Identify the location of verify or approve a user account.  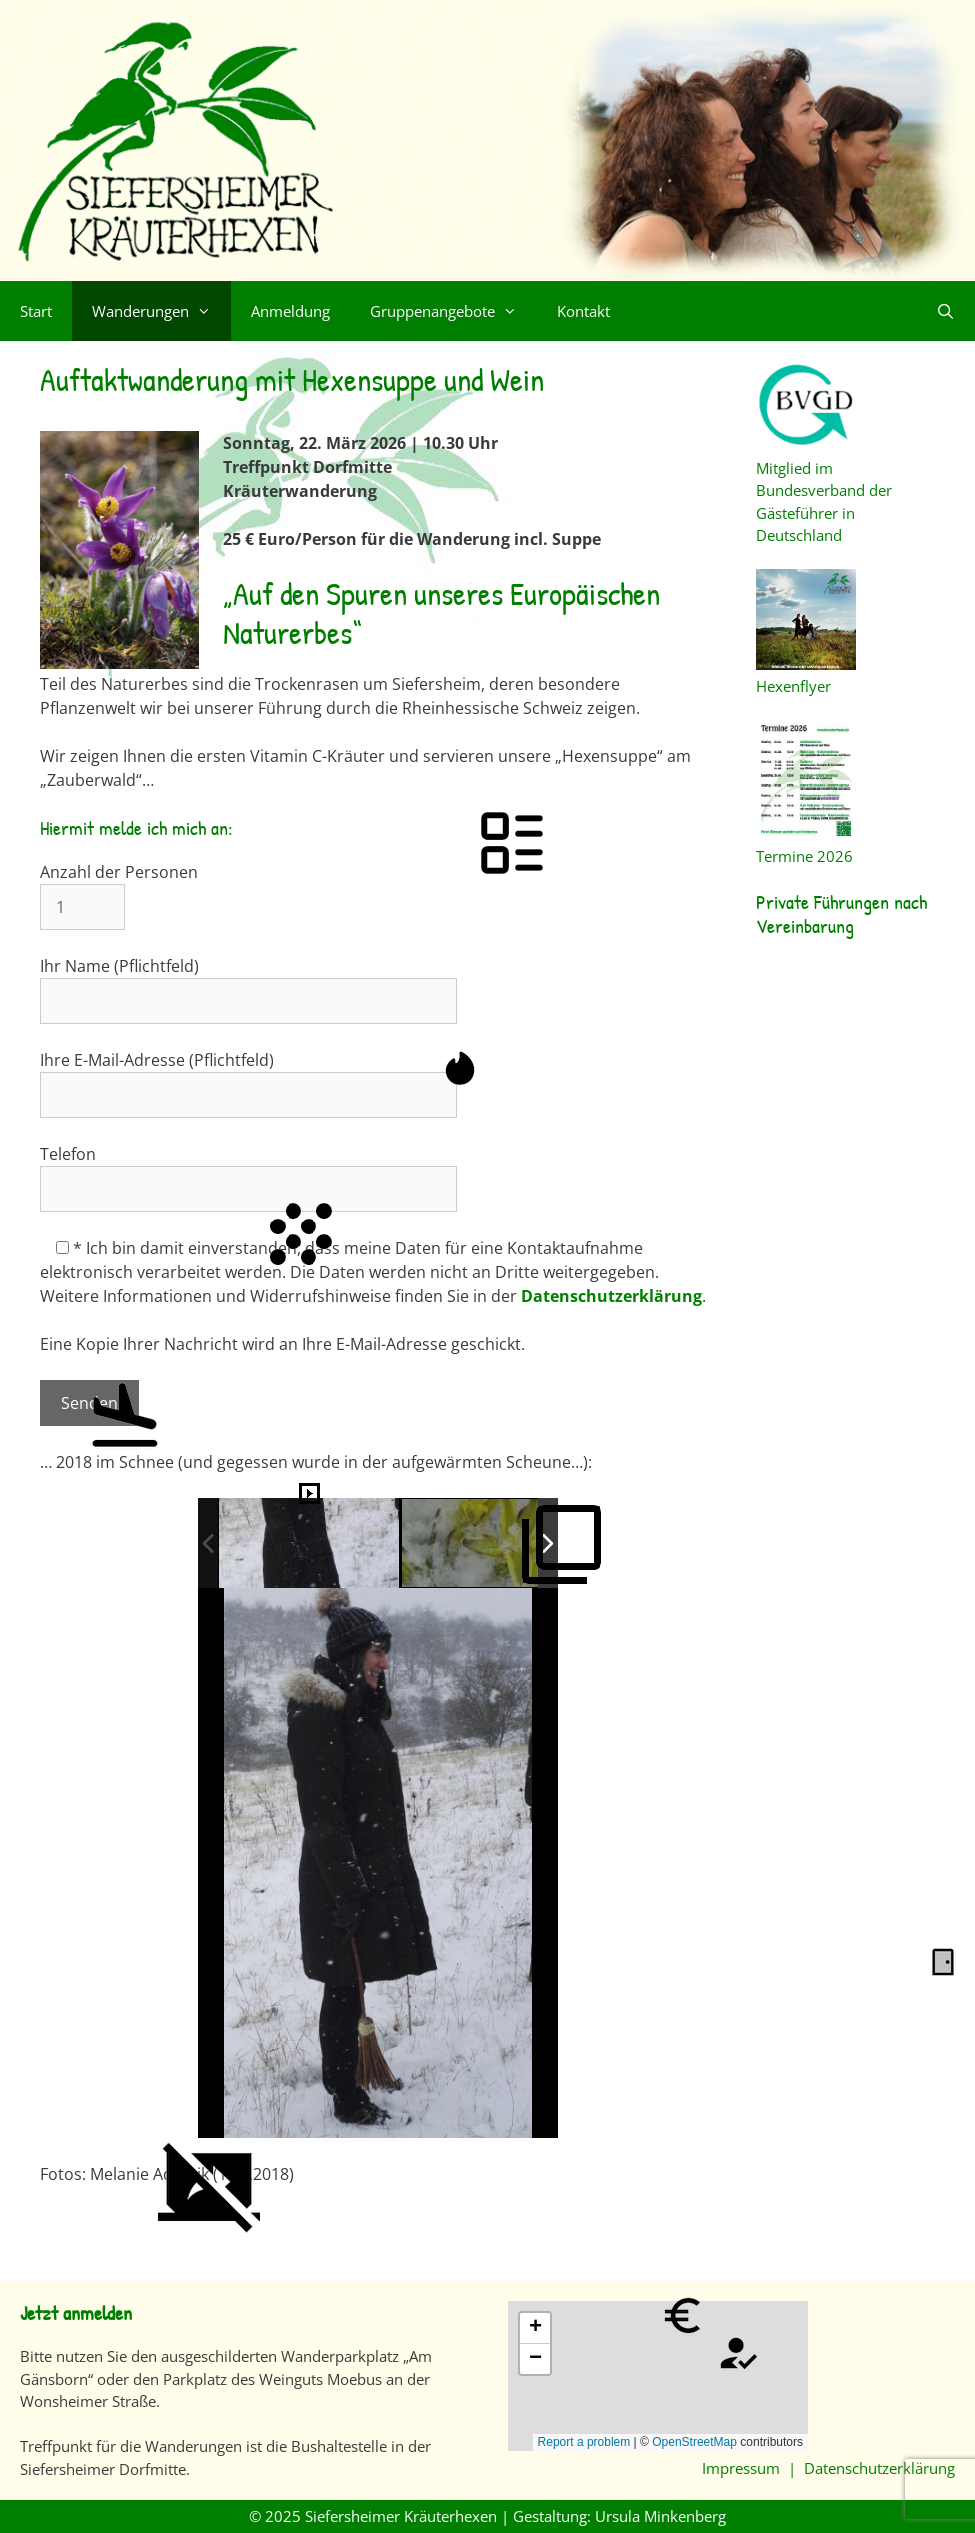
(738, 2353).